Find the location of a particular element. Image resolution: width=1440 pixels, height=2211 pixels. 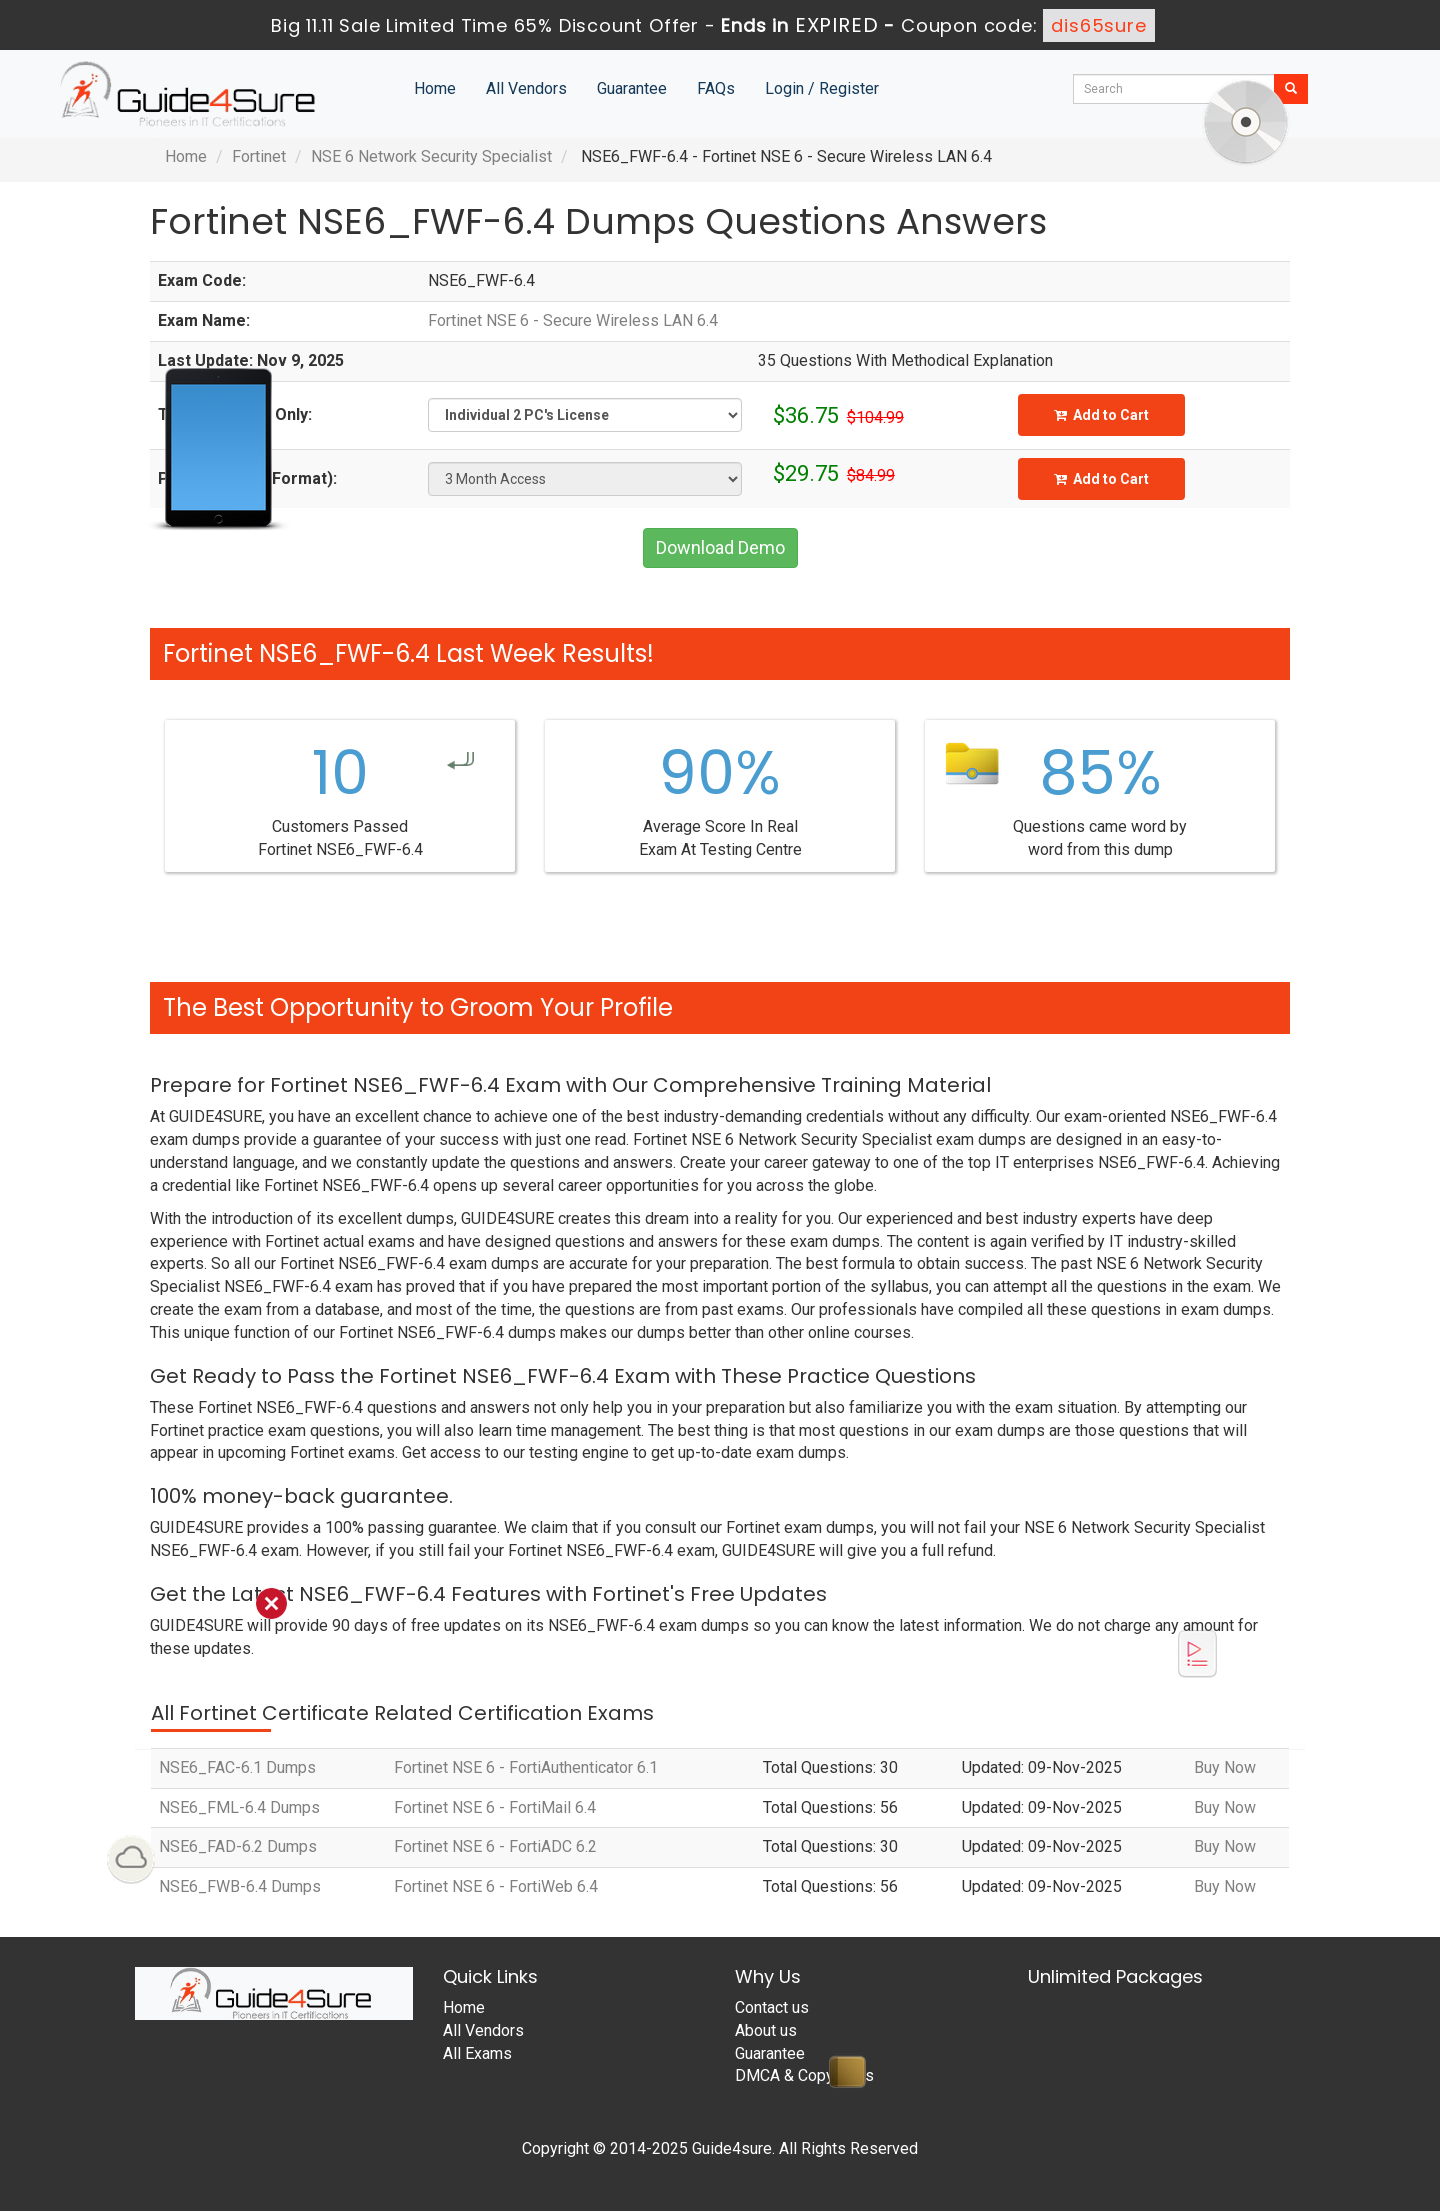

an mpegurl audio playlist file is located at coordinates (1197, 1653).